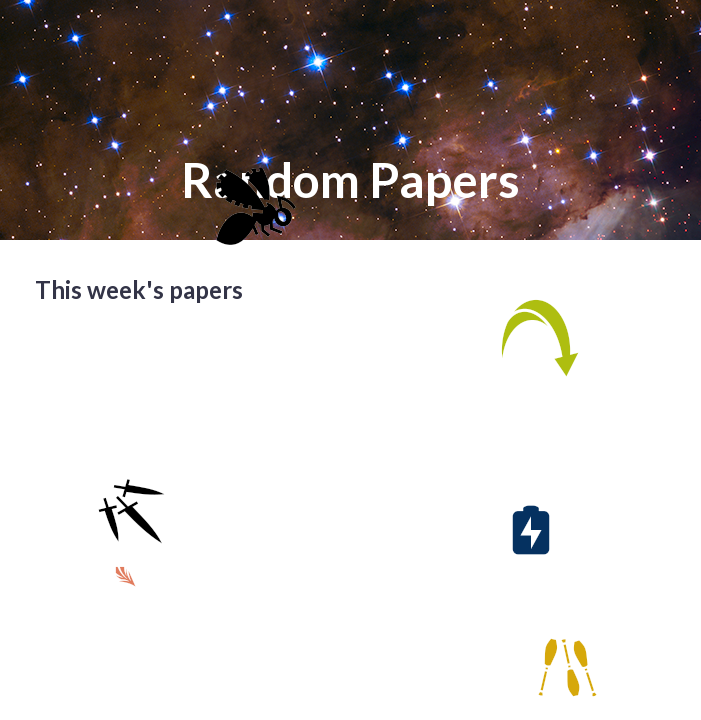  Describe the element at coordinates (256, 208) in the screenshot. I see `indicates bee-related content or honey products` at that location.